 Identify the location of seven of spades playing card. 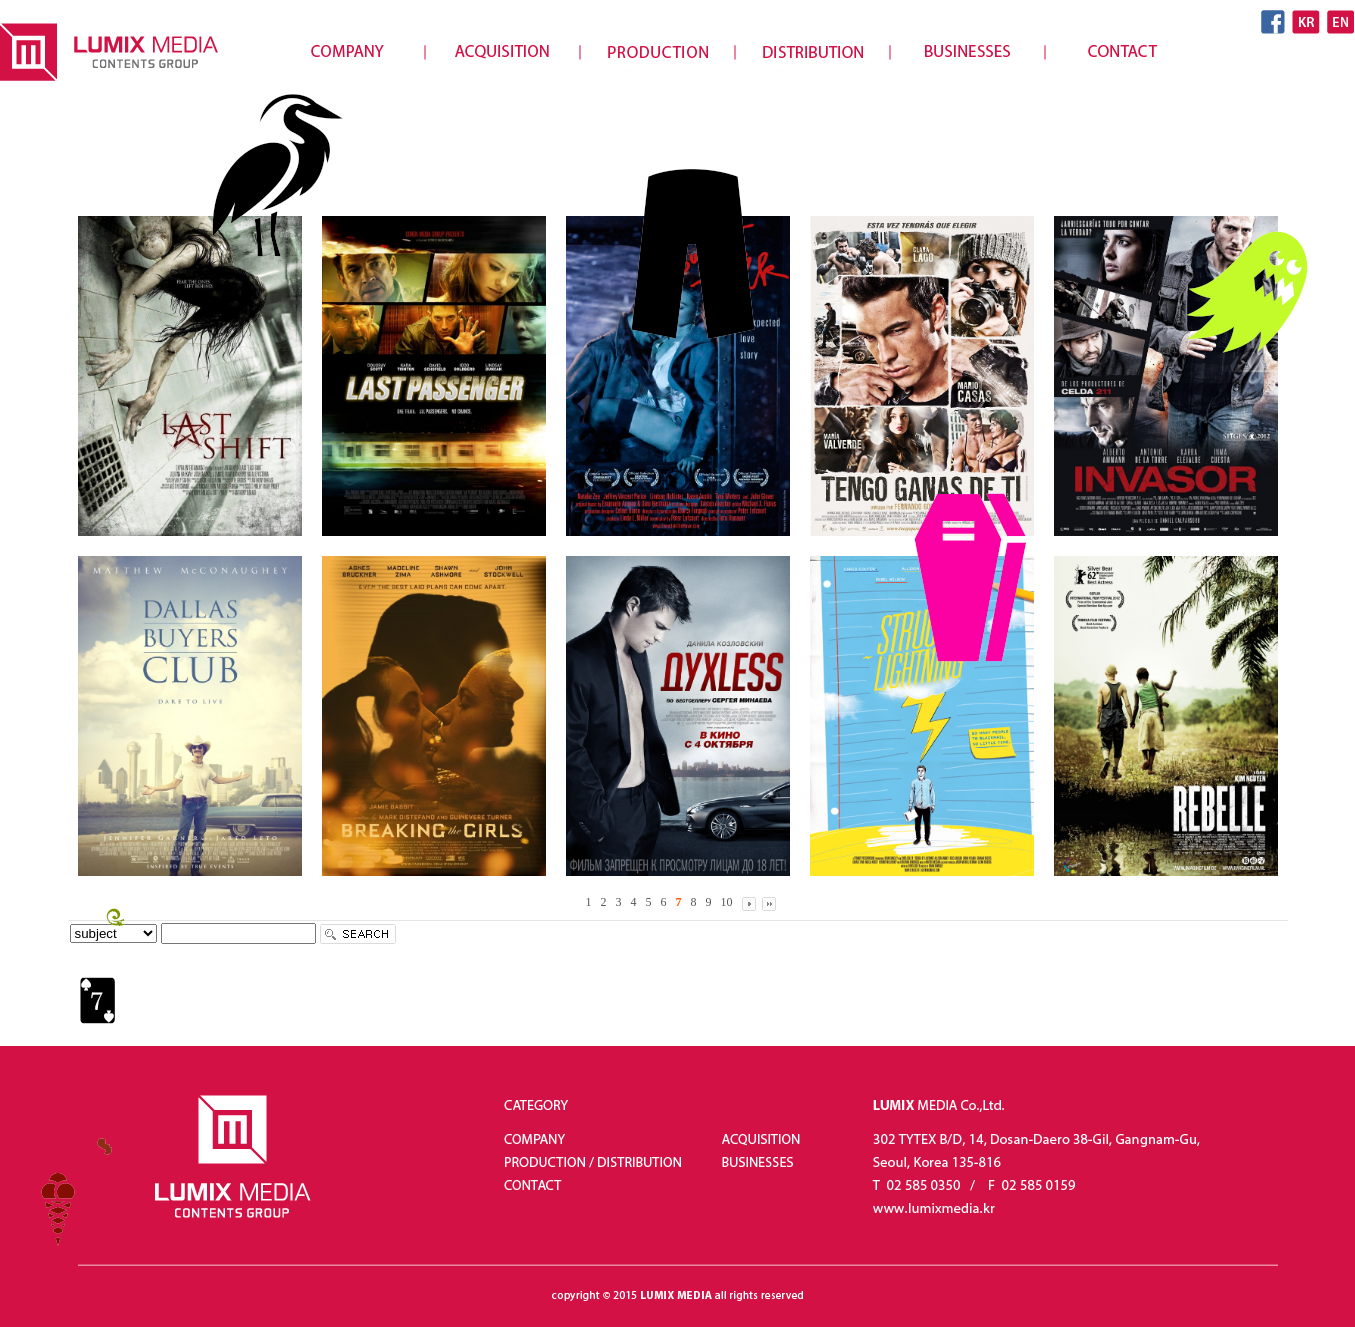
(97, 1000).